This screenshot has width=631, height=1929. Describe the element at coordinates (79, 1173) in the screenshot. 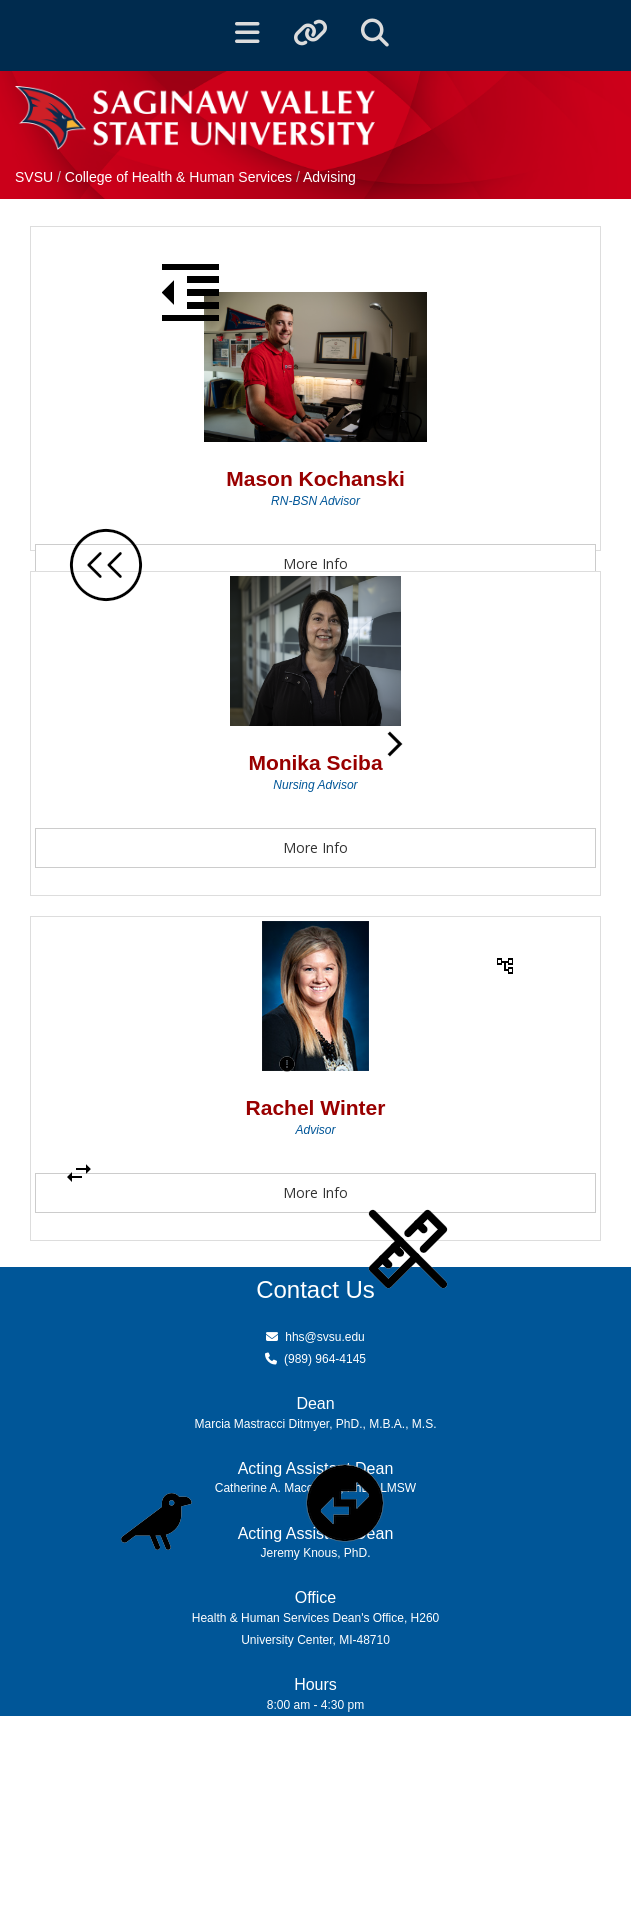

I see `swap or exchange items` at that location.